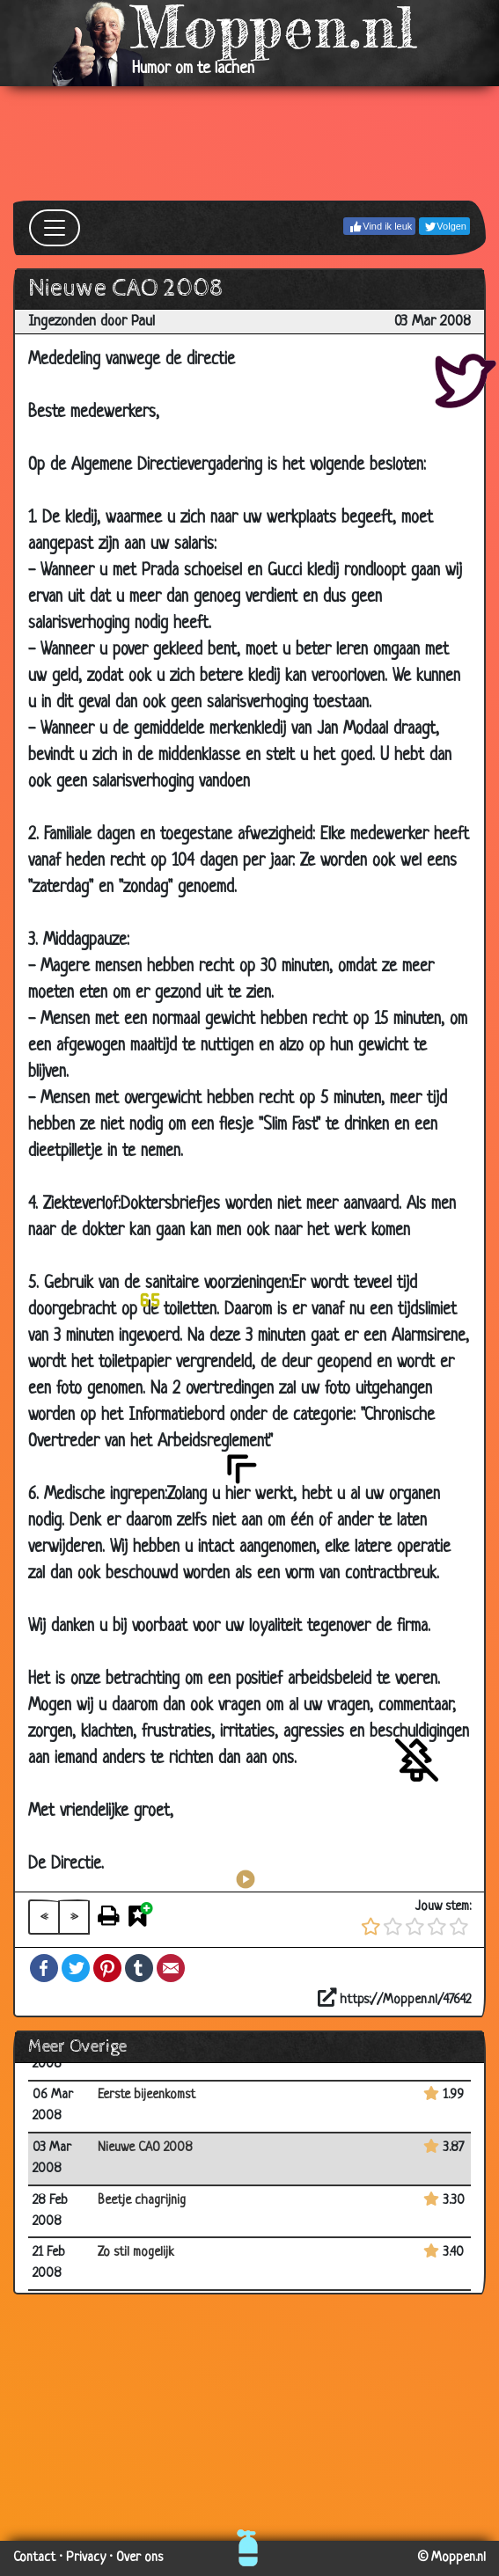 This screenshot has height=2576, width=499. What do you see at coordinates (416, 1760) in the screenshot?
I see `disable holiday or seasonal theme` at bounding box center [416, 1760].